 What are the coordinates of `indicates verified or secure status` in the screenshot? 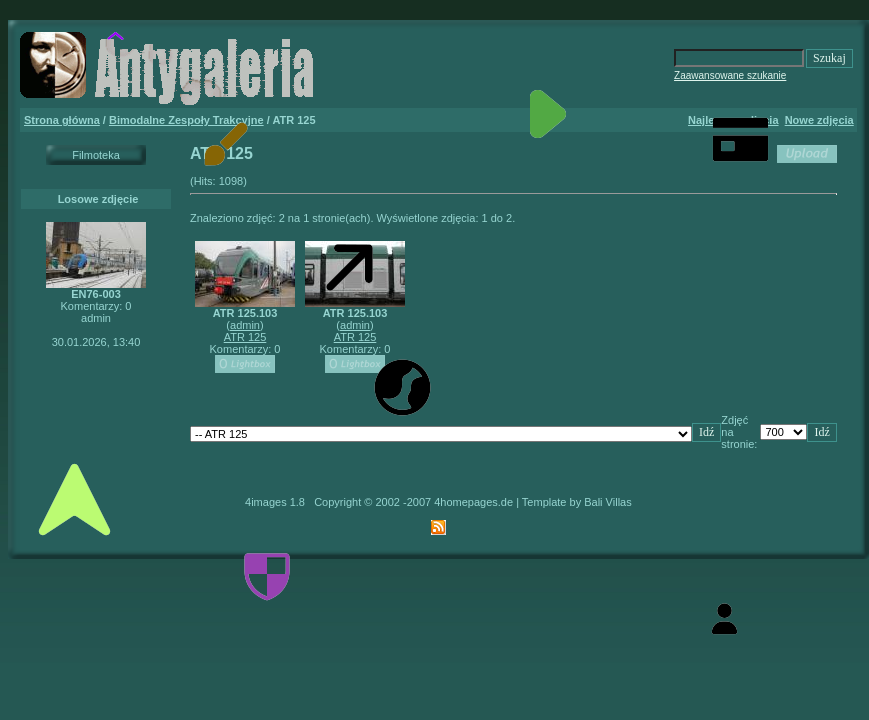 It's located at (267, 574).